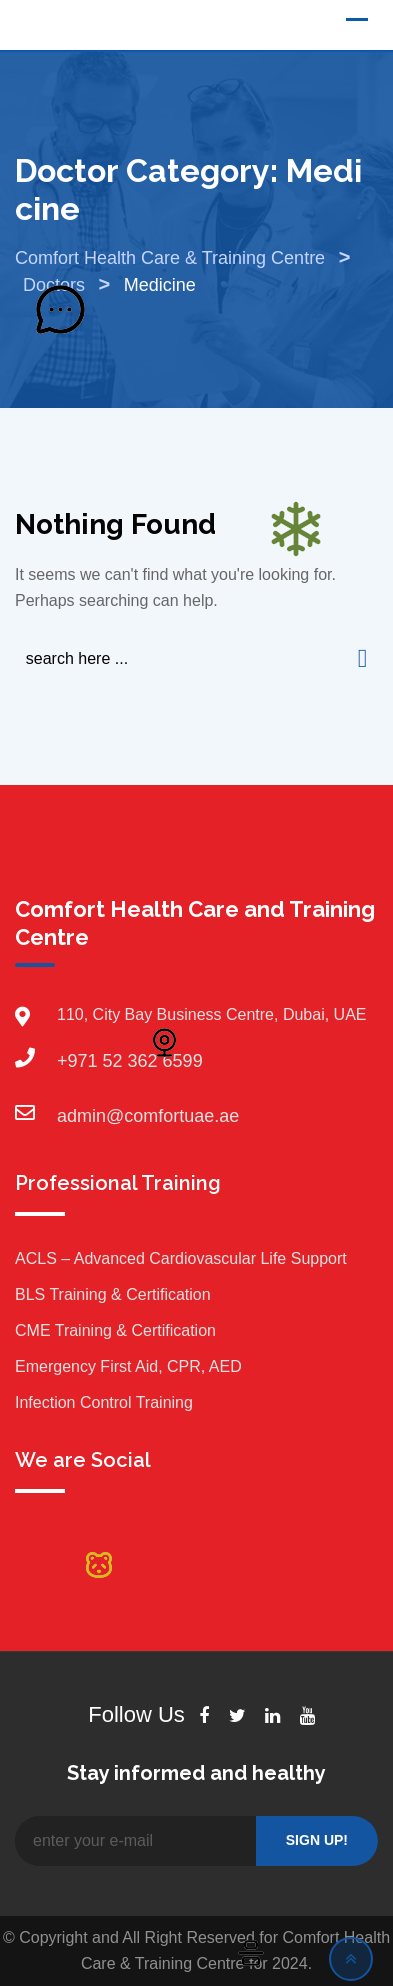 This screenshot has height=1986, width=393. Describe the element at coordinates (60, 309) in the screenshot. I see `open chat or messaging` at that location.